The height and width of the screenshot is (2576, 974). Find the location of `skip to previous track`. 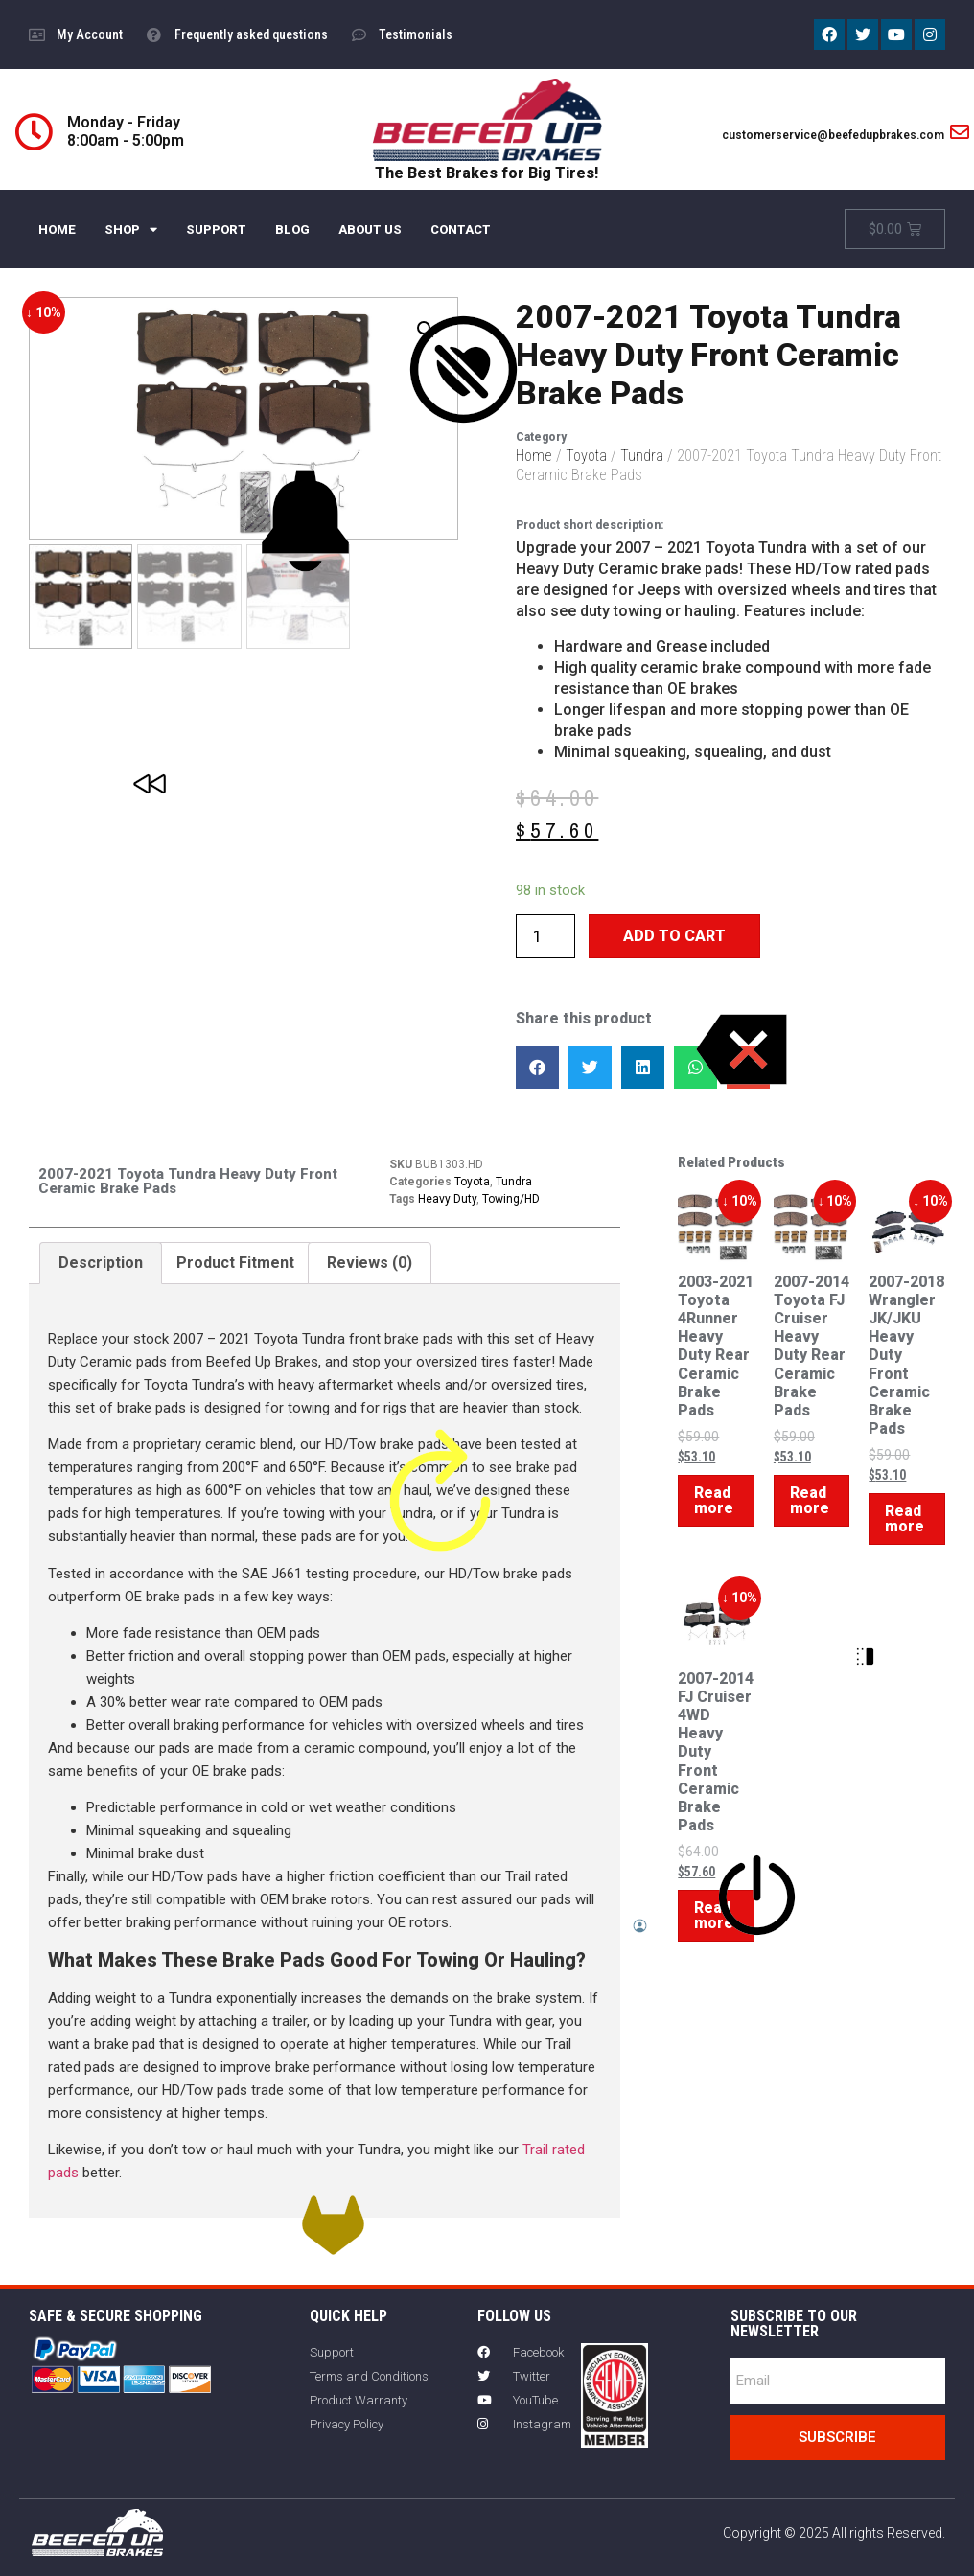

skip to previous track is located at coordinates (150, 784).